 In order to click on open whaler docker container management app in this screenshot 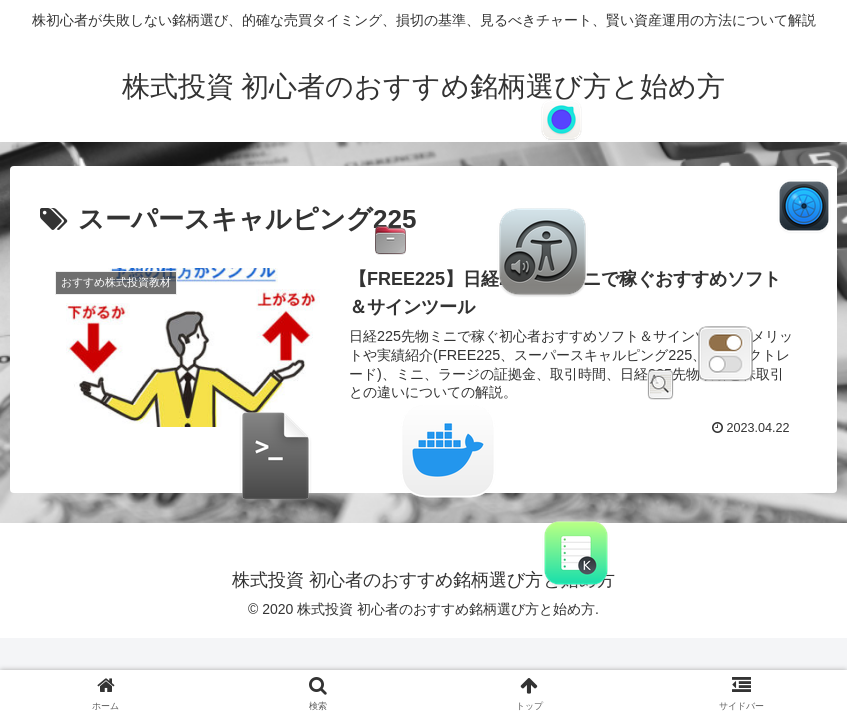, I will do `click(448, 448)`.